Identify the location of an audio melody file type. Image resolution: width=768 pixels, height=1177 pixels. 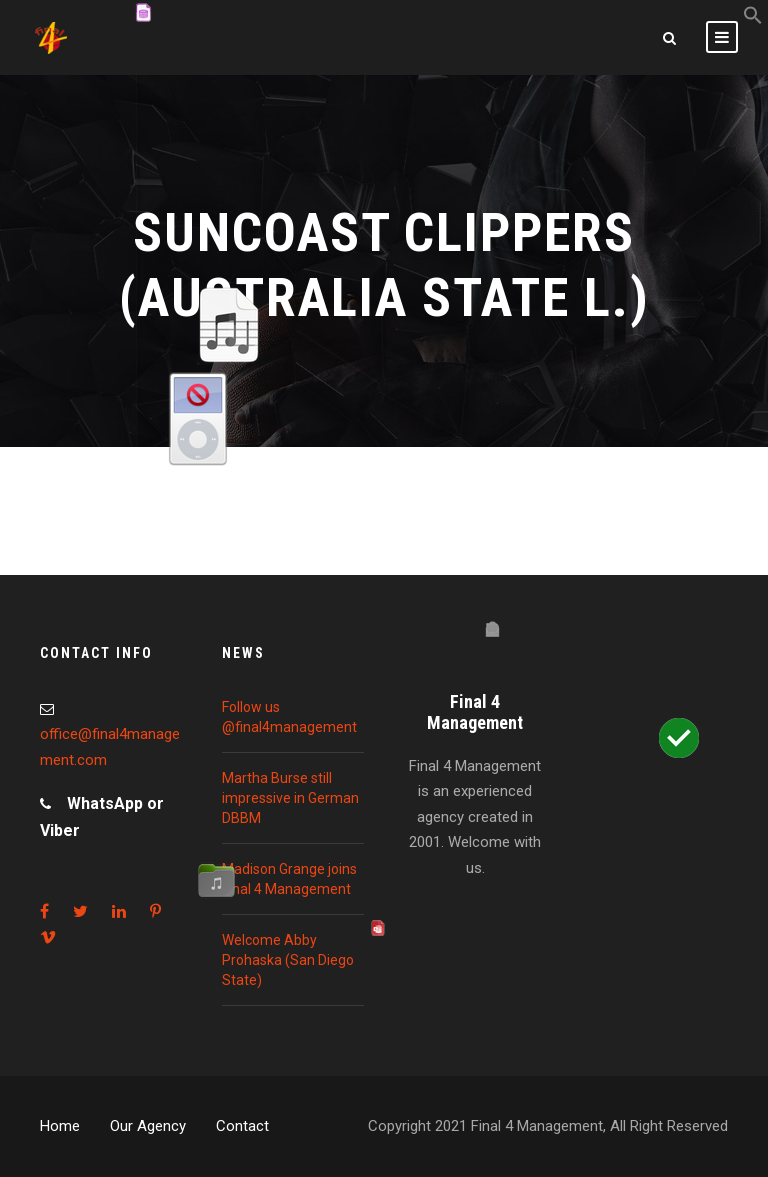
(229, 325).